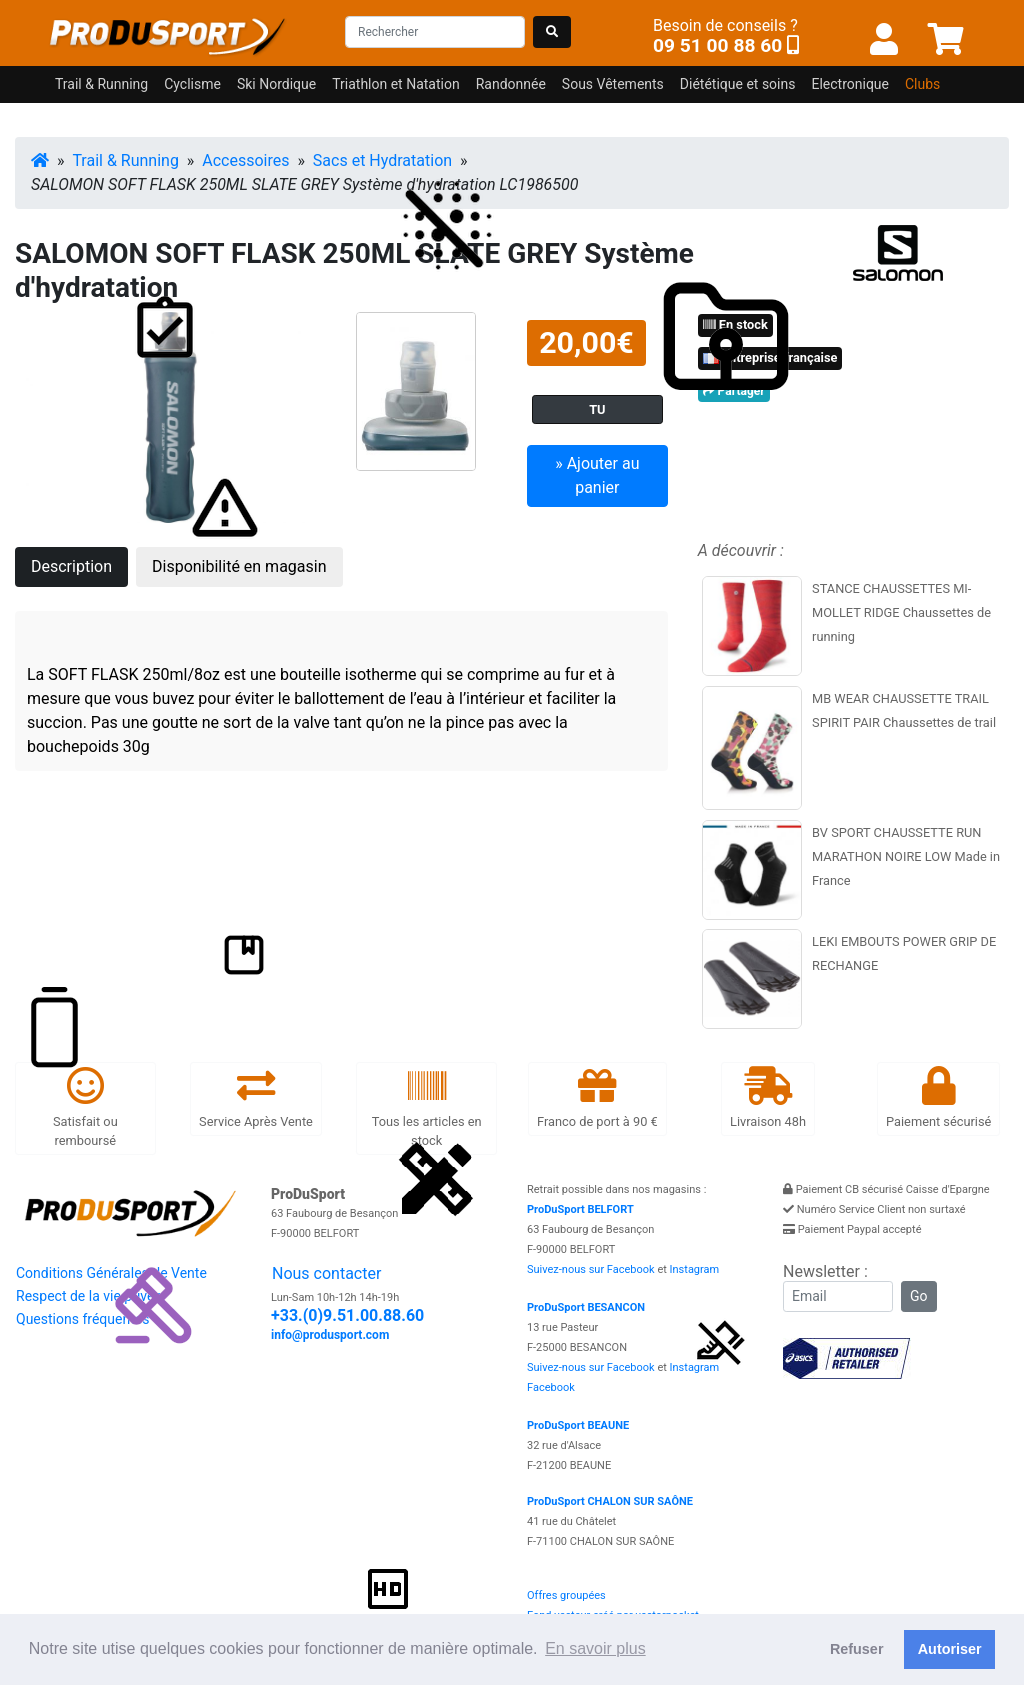 This screenshot has height=1685, width=1024. Describe the element at coordinates (165, 330) in the screenshot. I see `task completed successfully` at that location.